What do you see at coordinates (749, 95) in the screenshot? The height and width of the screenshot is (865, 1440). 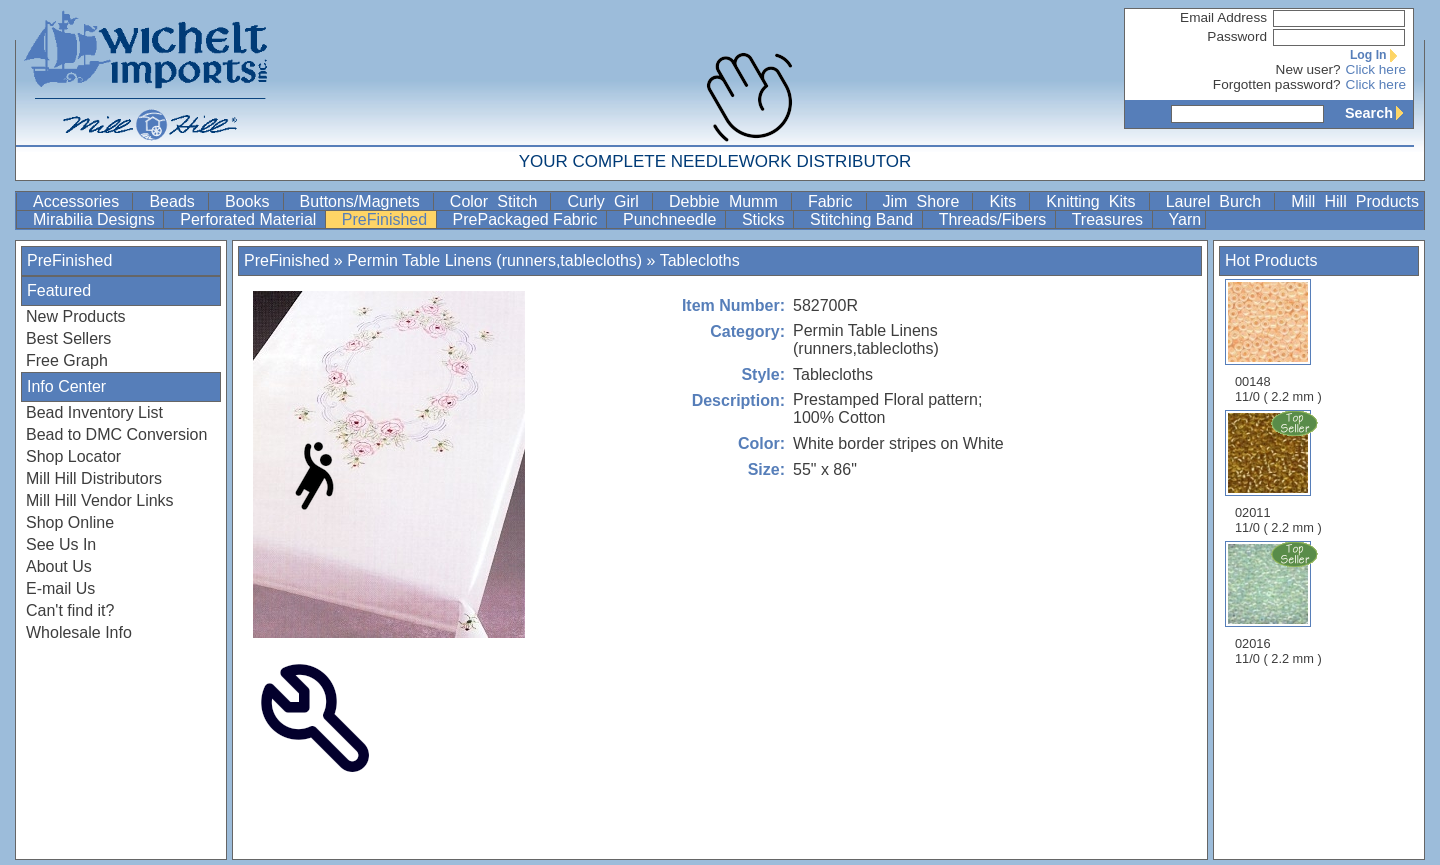 I see `greet or welcome new users` at bounding box center [749, 95].